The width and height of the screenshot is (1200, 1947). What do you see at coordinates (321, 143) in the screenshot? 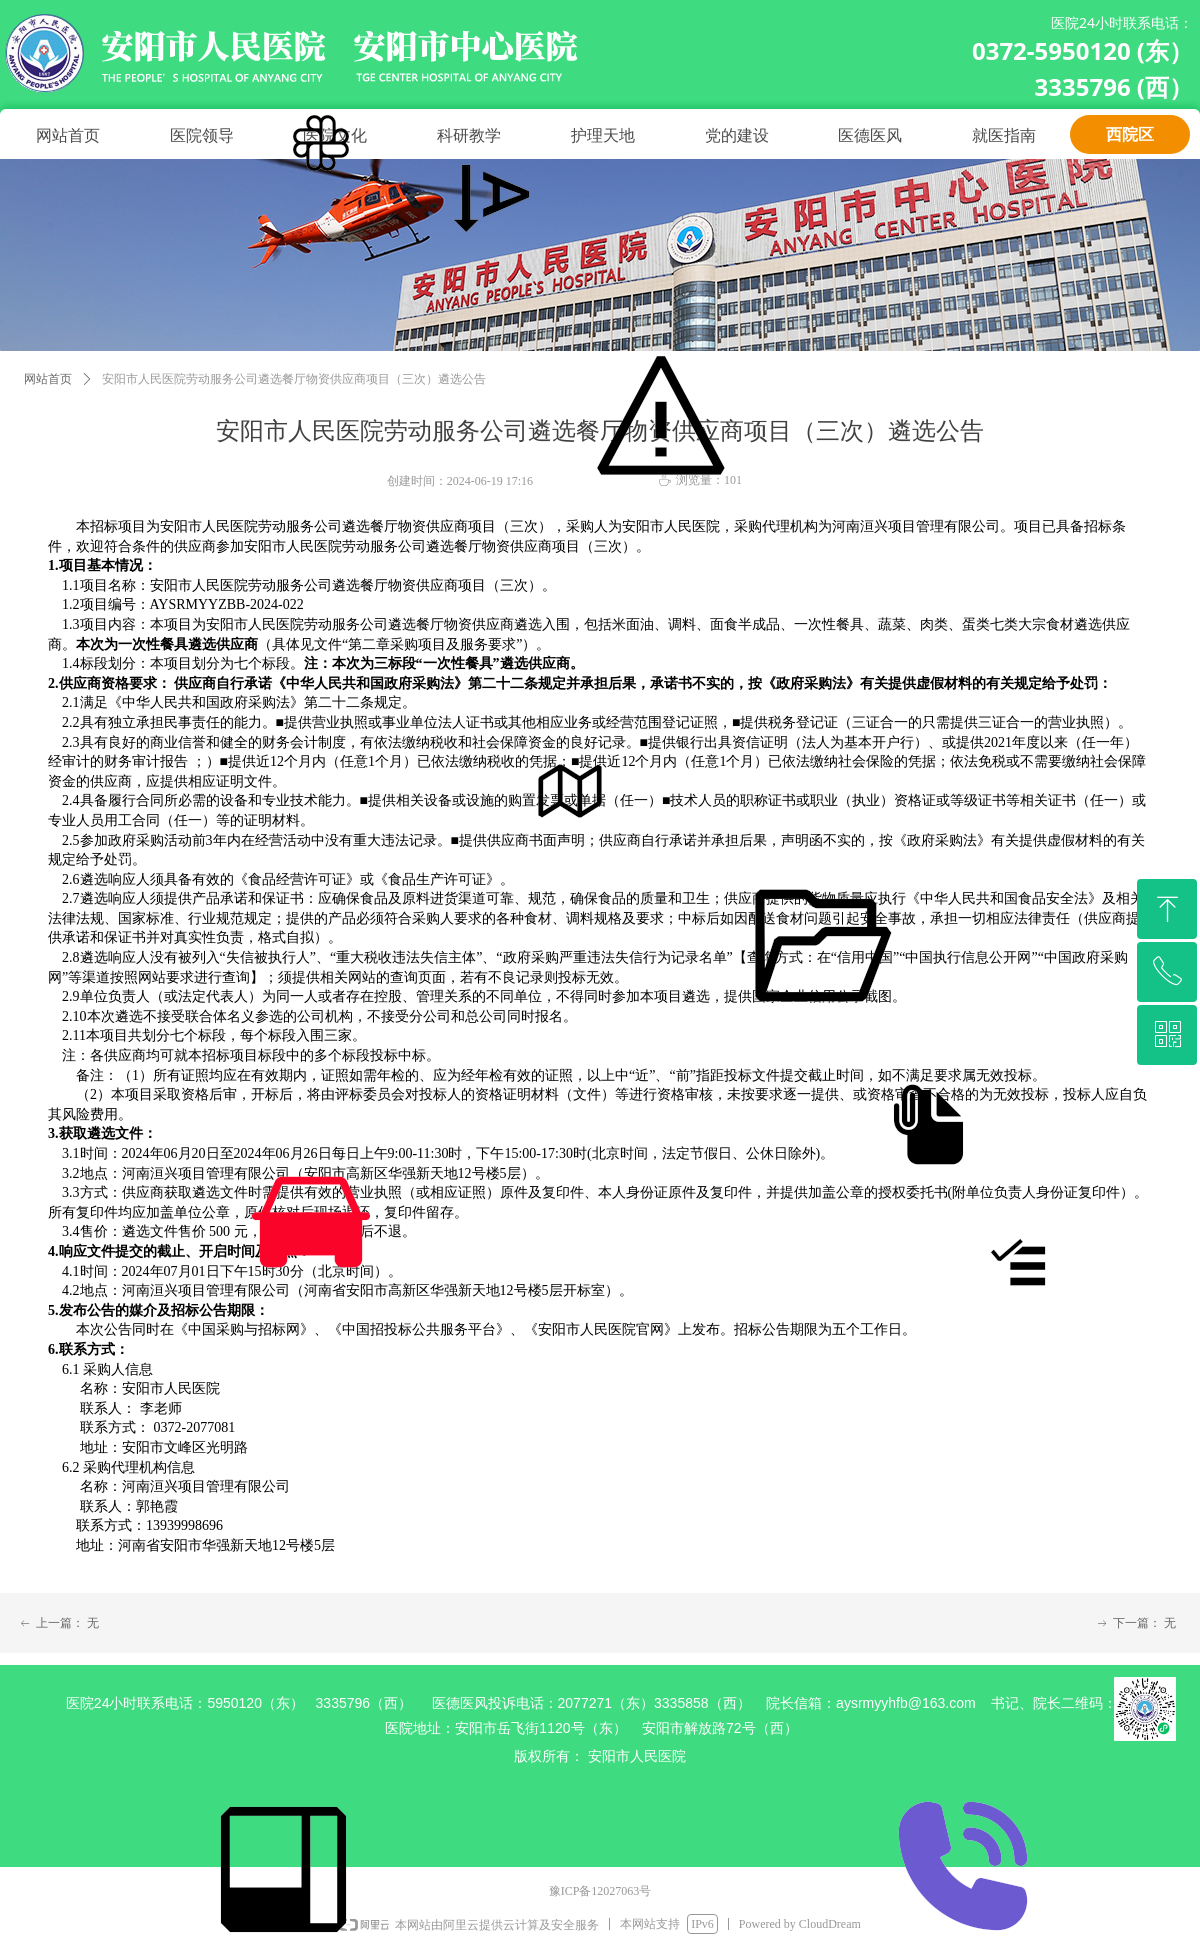
I see `open slack` at bounding box center [321, 143].